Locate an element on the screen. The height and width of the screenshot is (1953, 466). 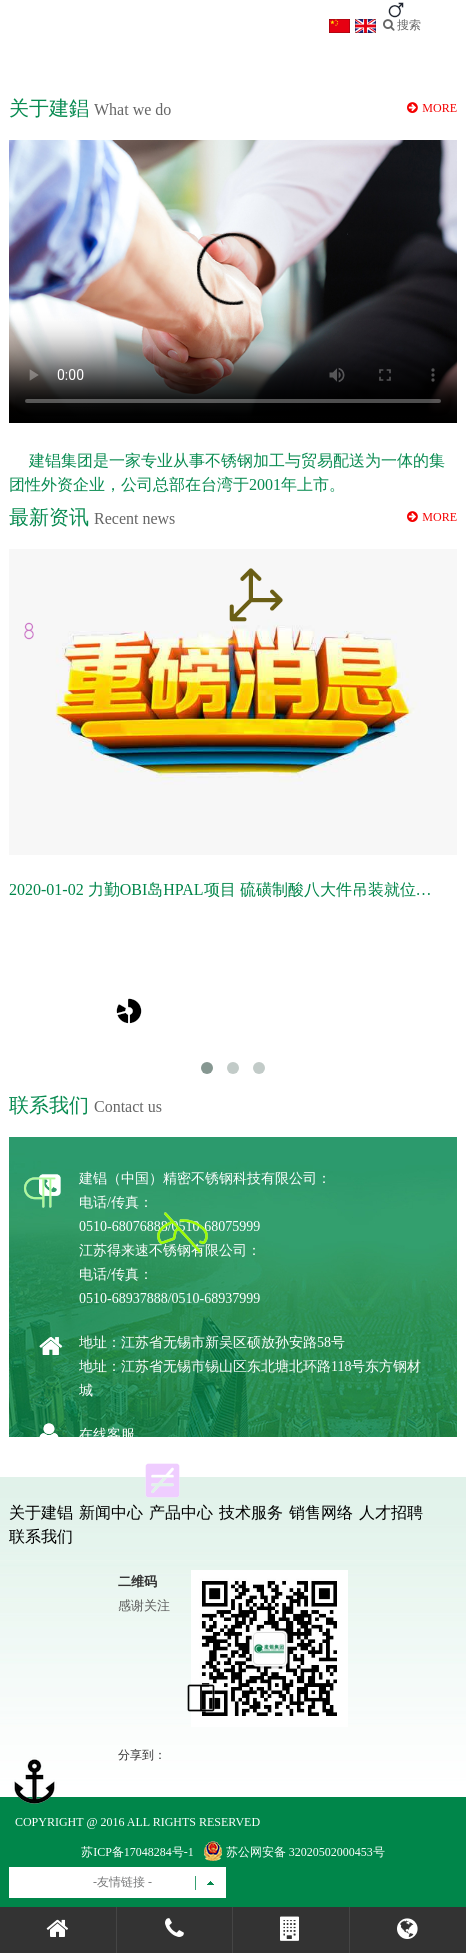
indicates values are not equal is located at coordinates (162, 1480).